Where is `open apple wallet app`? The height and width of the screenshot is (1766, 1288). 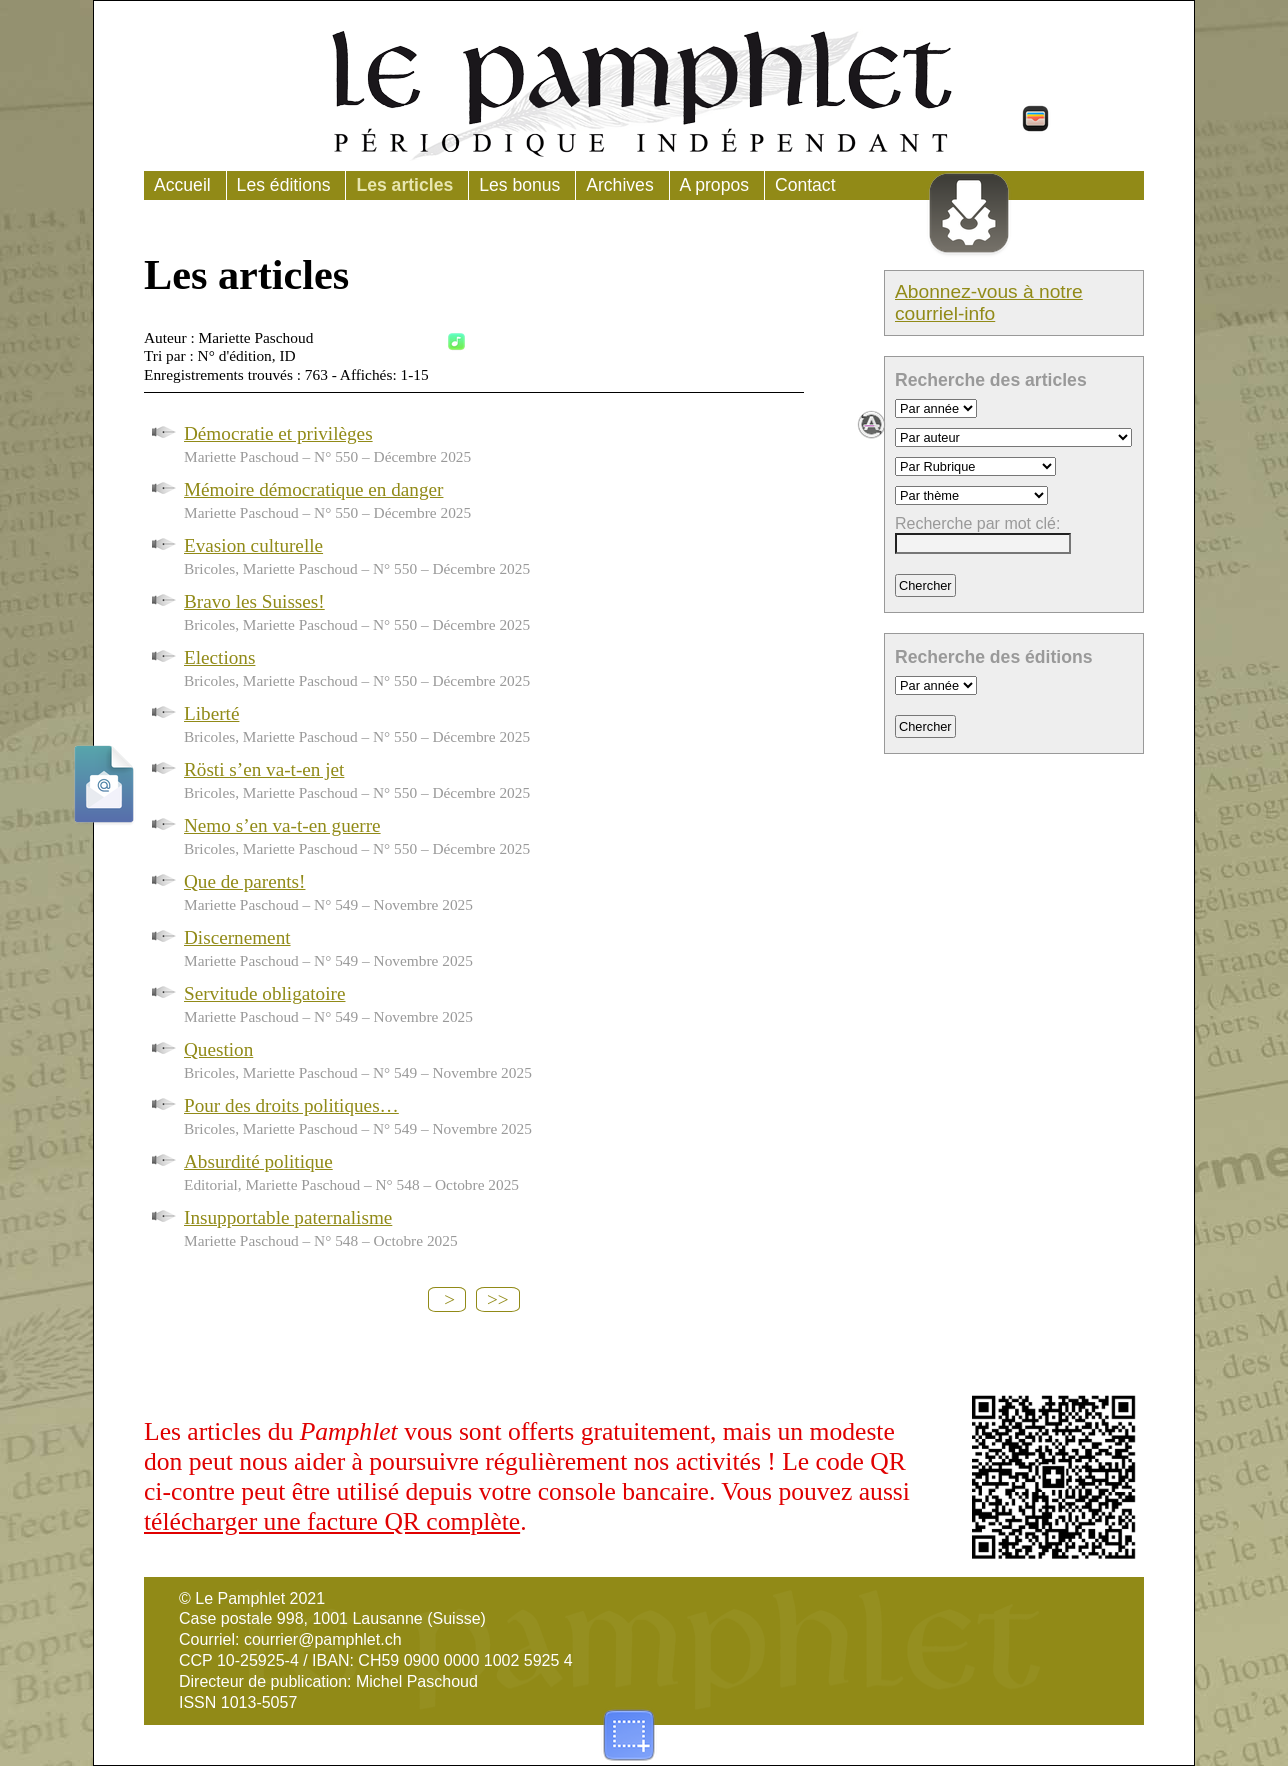
open apple wallet app is located at coordinates (1035, 118).